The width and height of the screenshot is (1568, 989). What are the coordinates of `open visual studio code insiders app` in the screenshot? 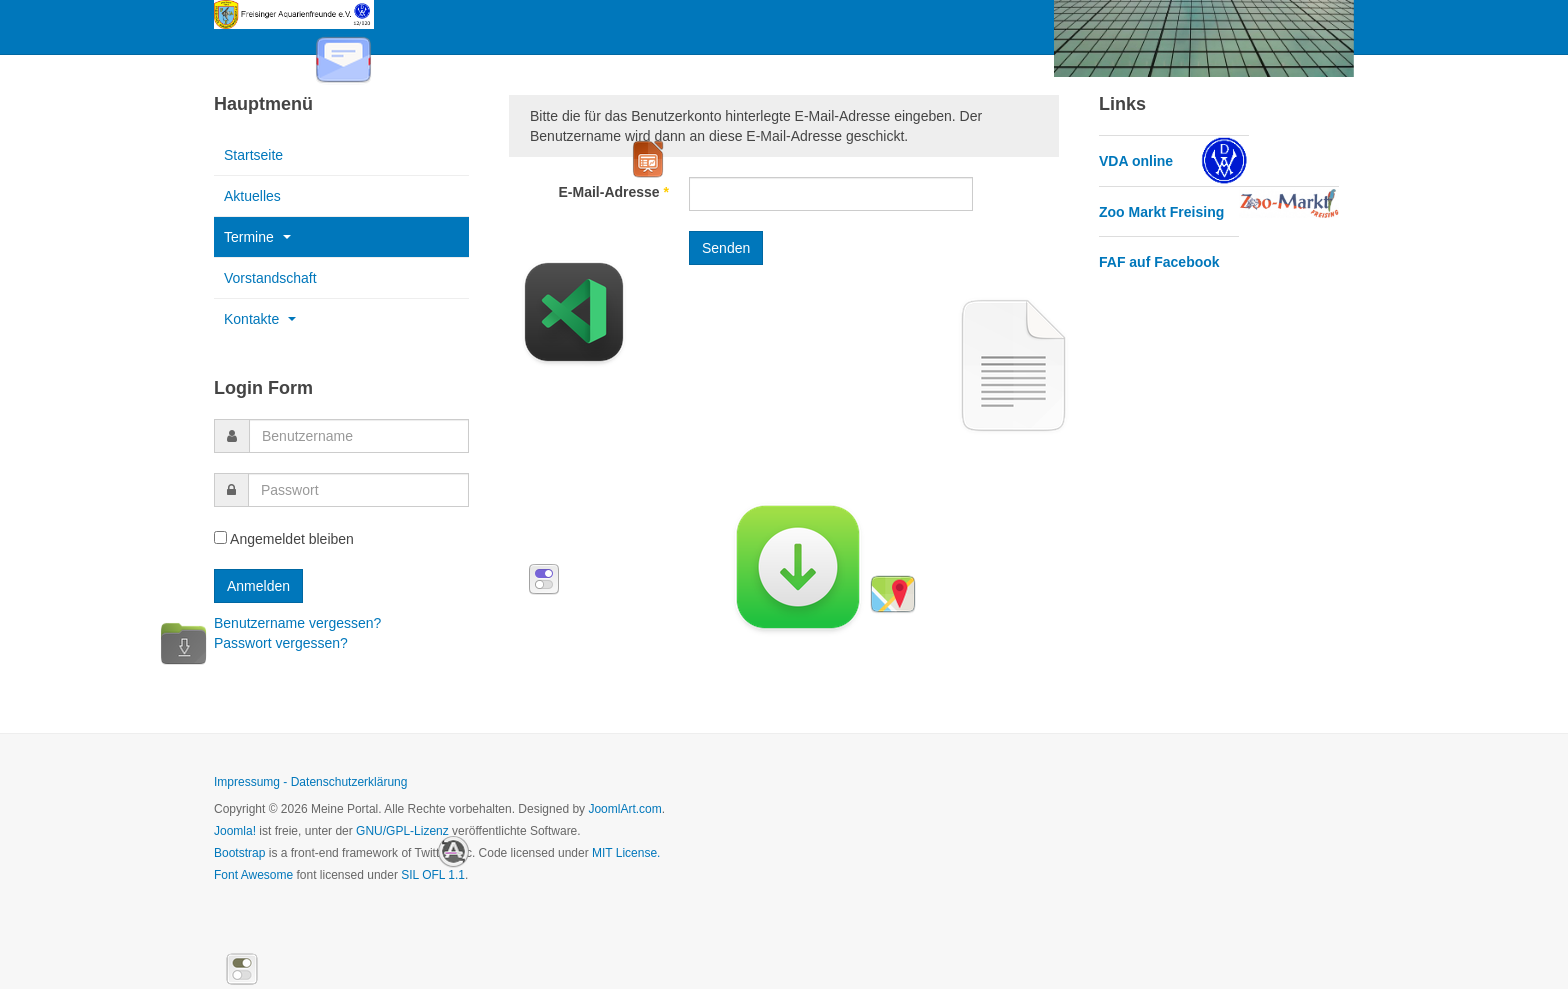 It's located at (574, 312).